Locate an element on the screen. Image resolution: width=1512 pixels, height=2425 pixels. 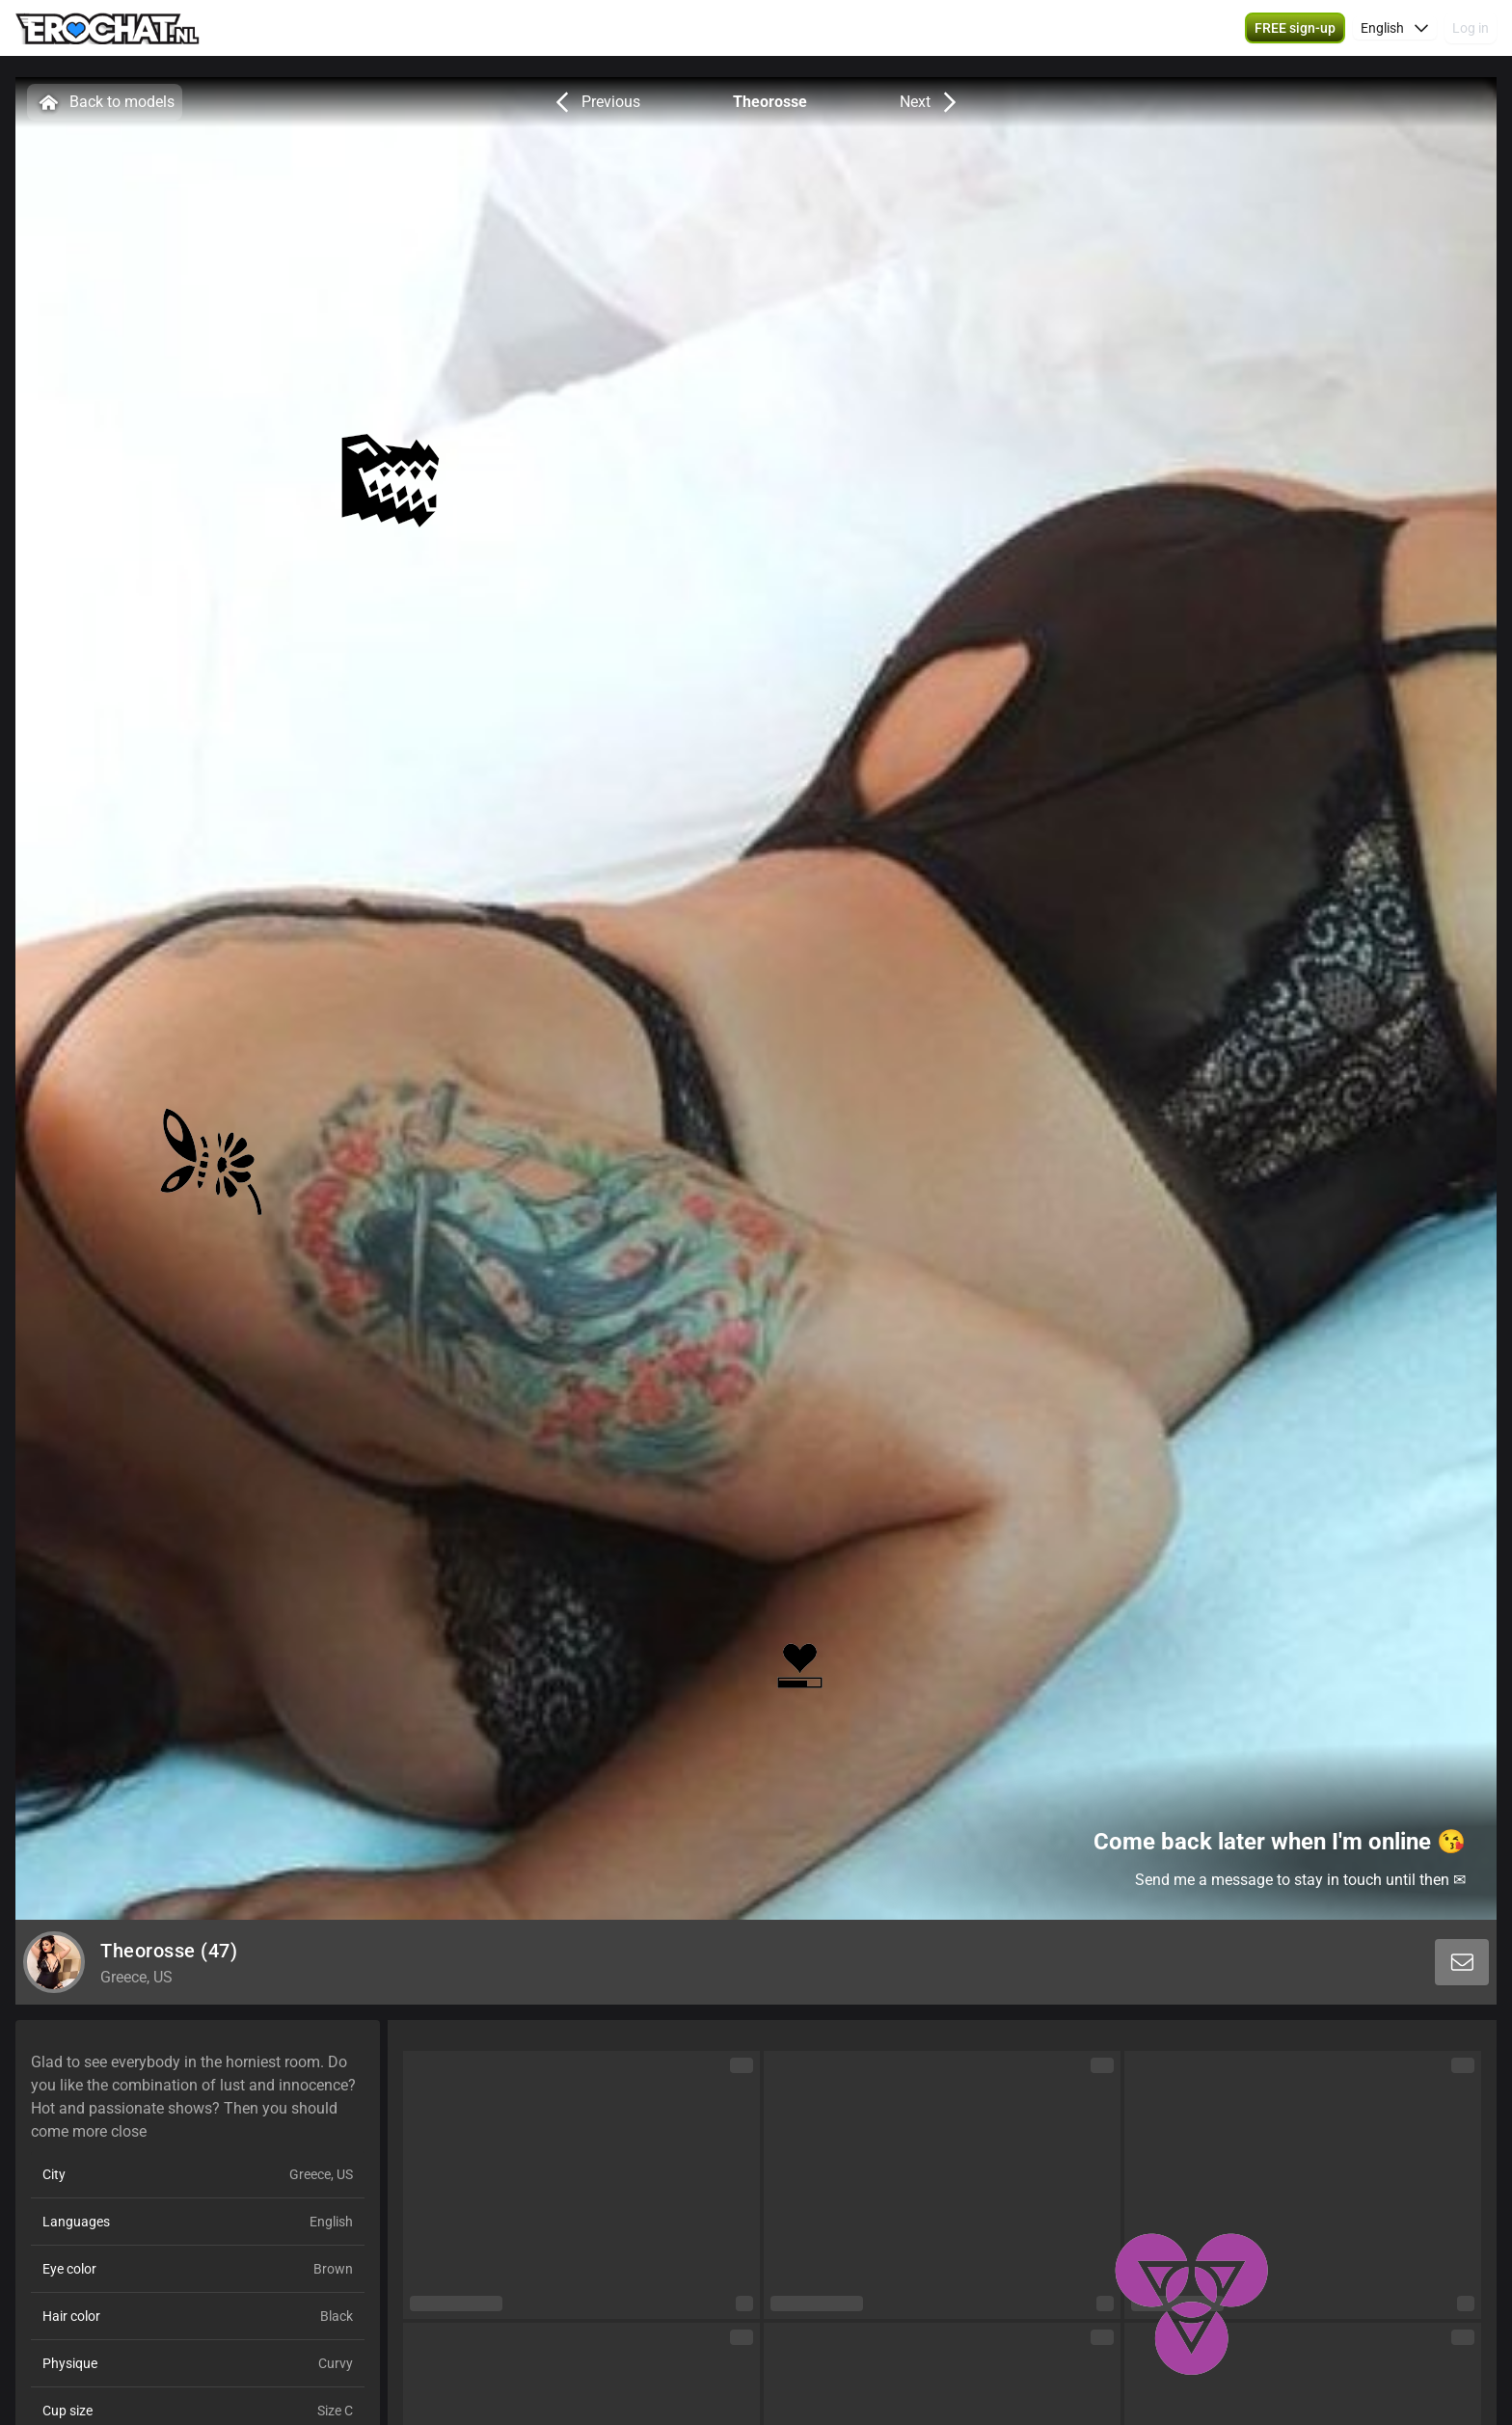
access garden or nature-themed game content is located at coordinates (209, 1161).